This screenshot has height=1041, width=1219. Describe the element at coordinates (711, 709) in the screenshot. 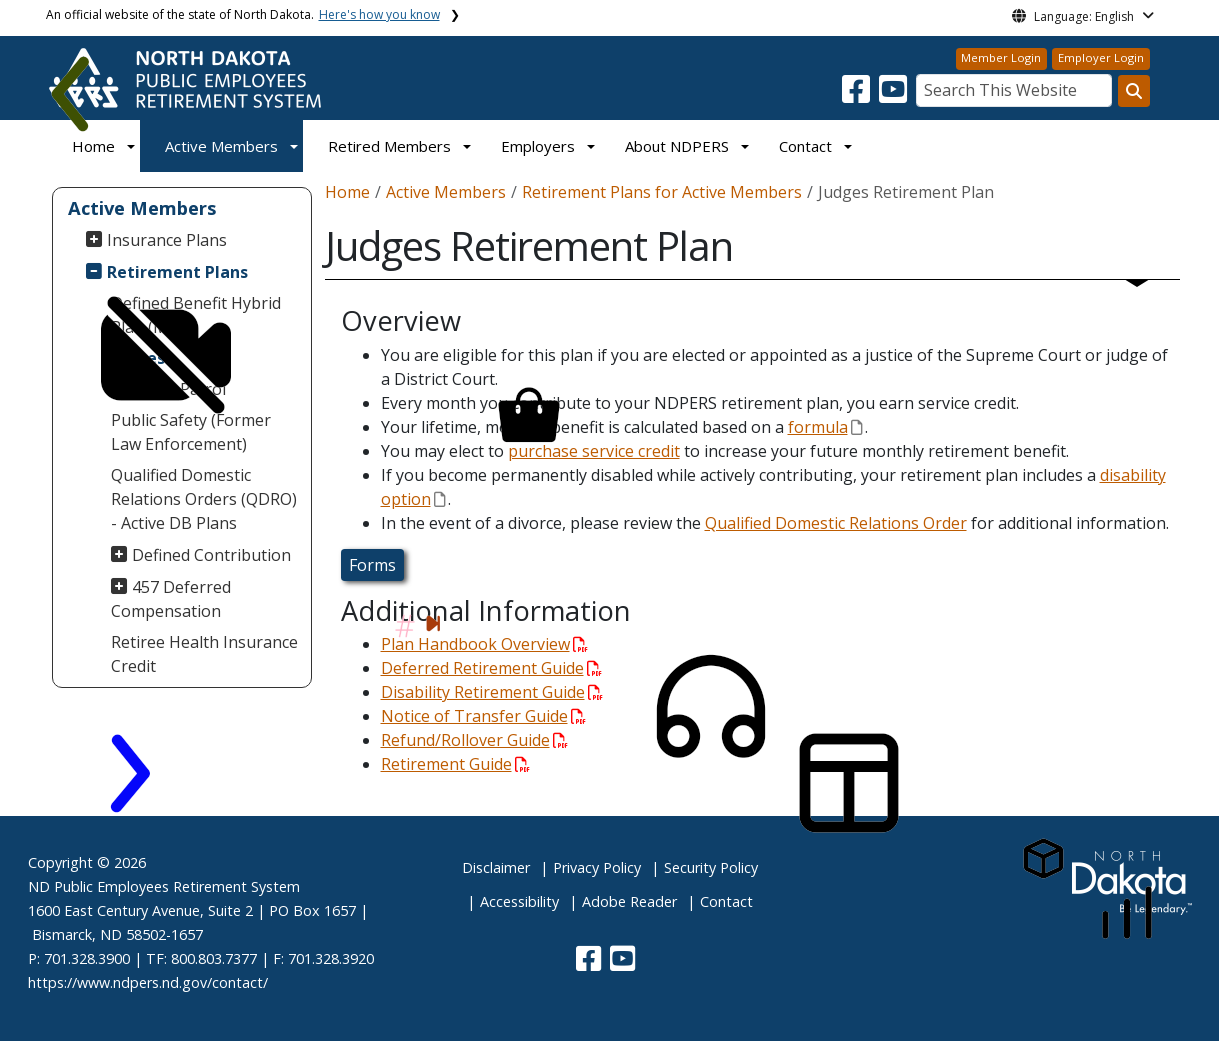

I see `access audio or music settings` at that location.